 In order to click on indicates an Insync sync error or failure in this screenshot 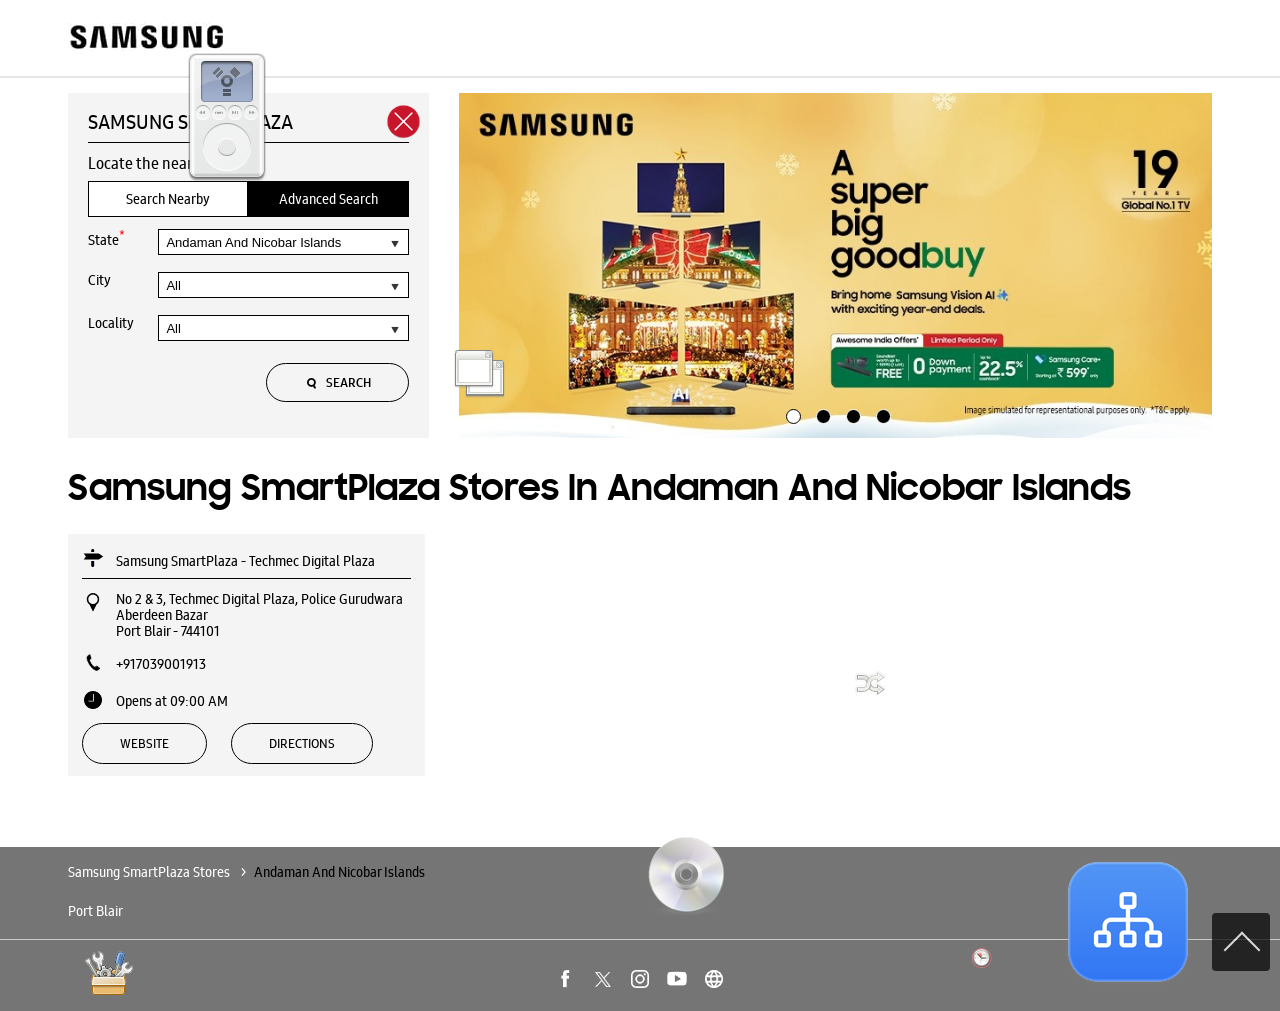, I will do `click(403, 121)`.